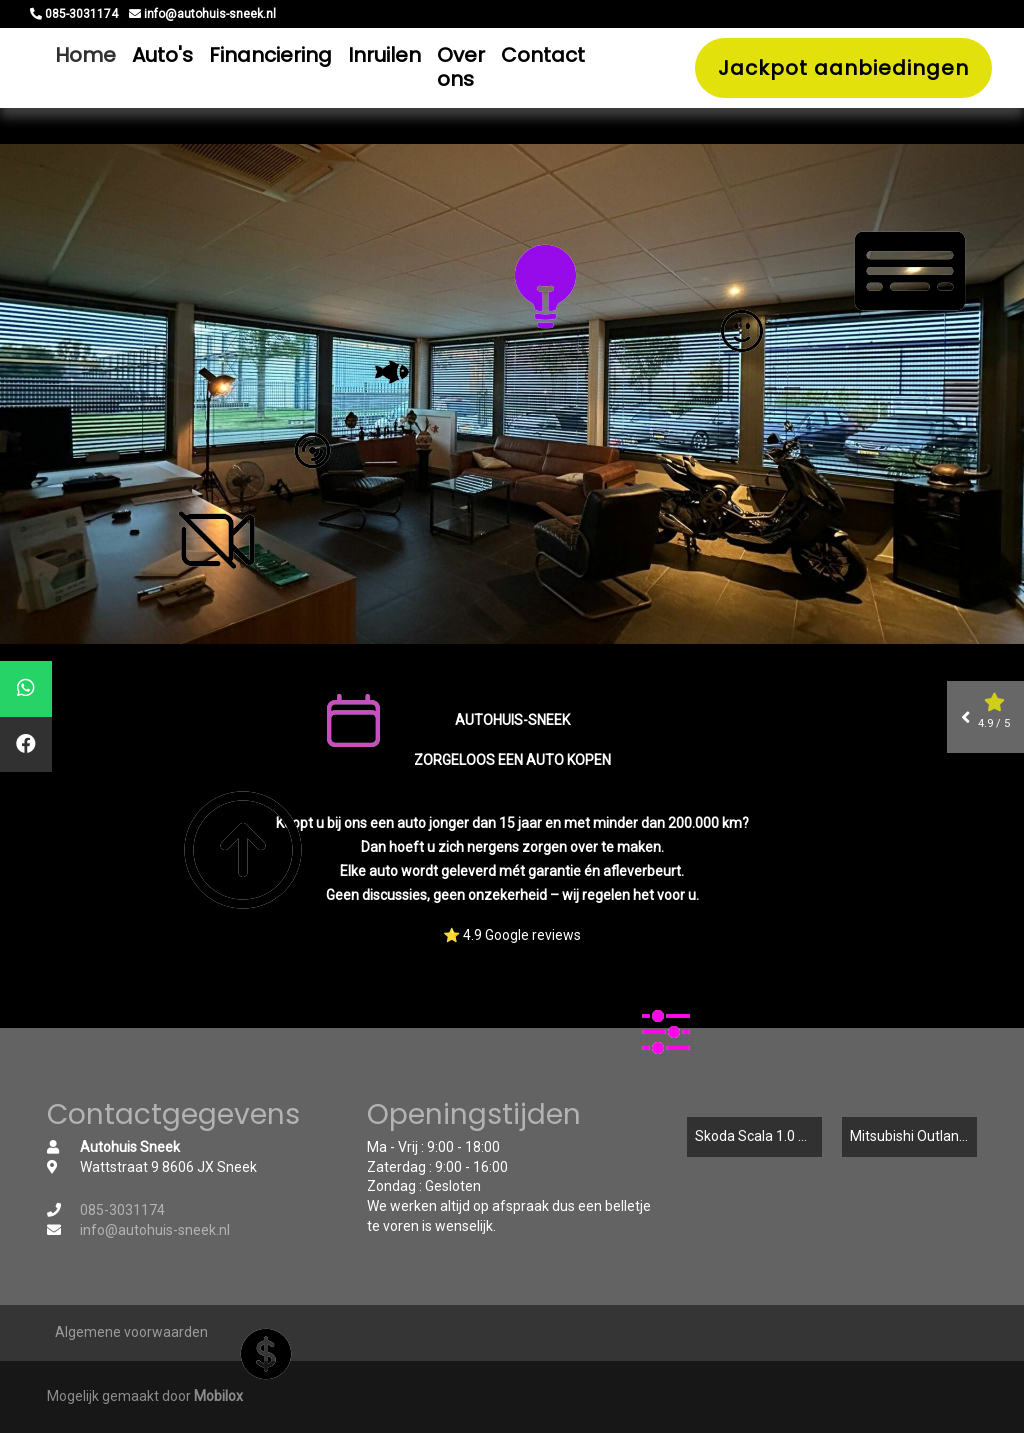  I want to click on play or access music library, so click(312, 450).